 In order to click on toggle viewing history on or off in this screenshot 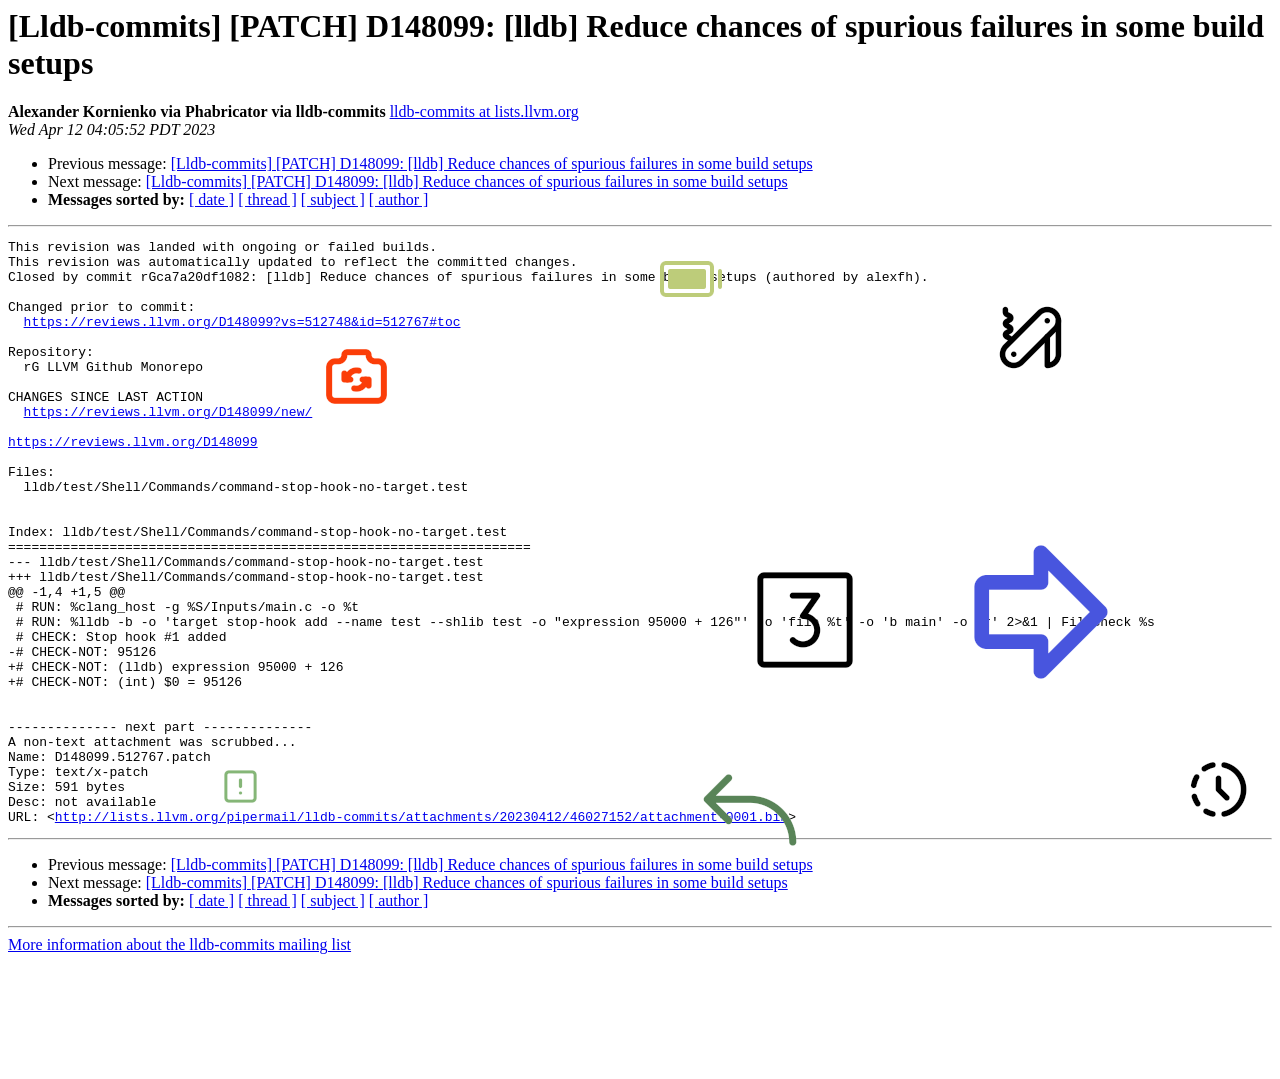, I will do `click(1218, 789)`.